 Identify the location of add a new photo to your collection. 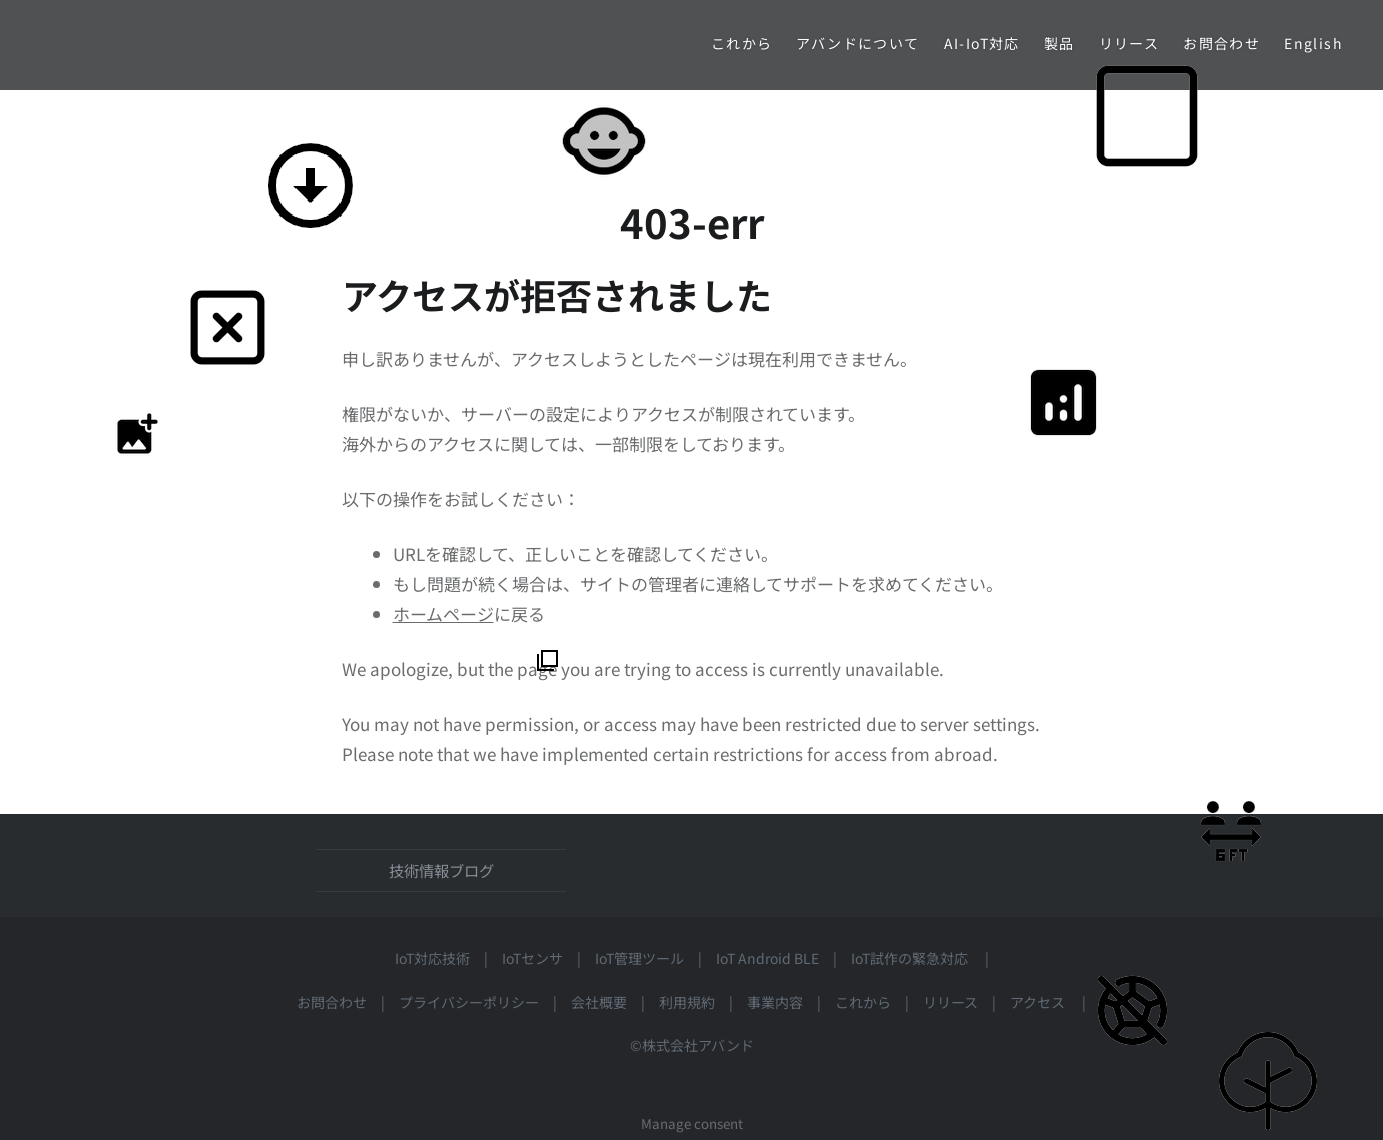
(136, 434).